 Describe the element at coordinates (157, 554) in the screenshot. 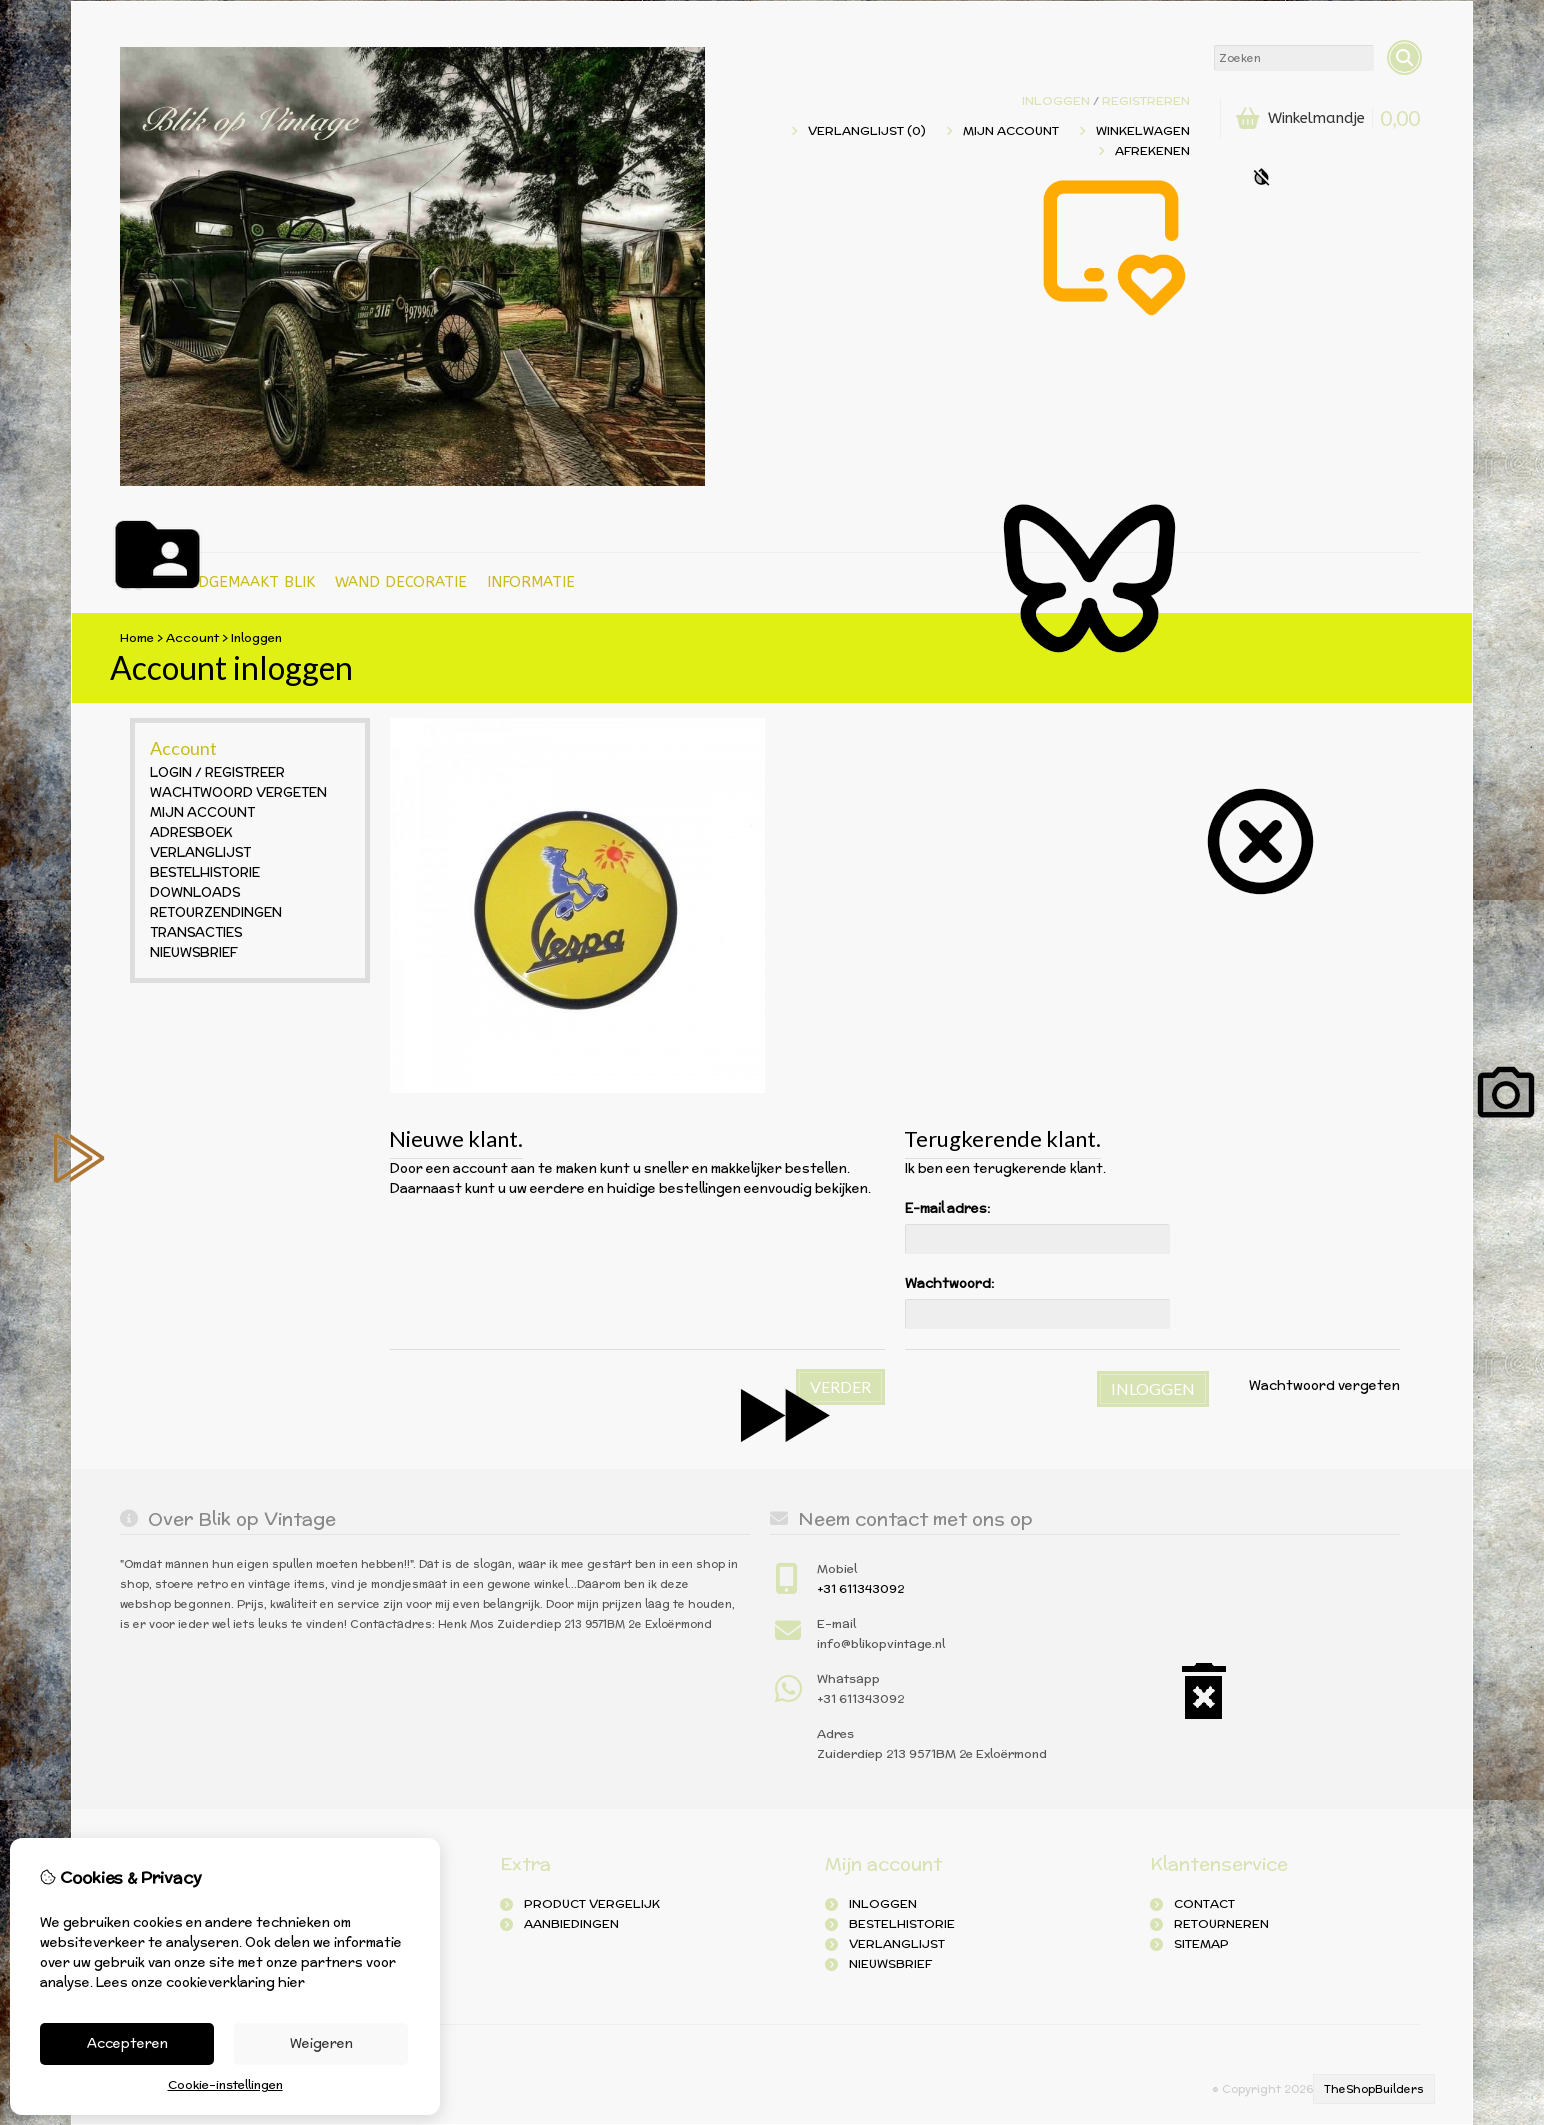

I see `open a shared folder` at that location.